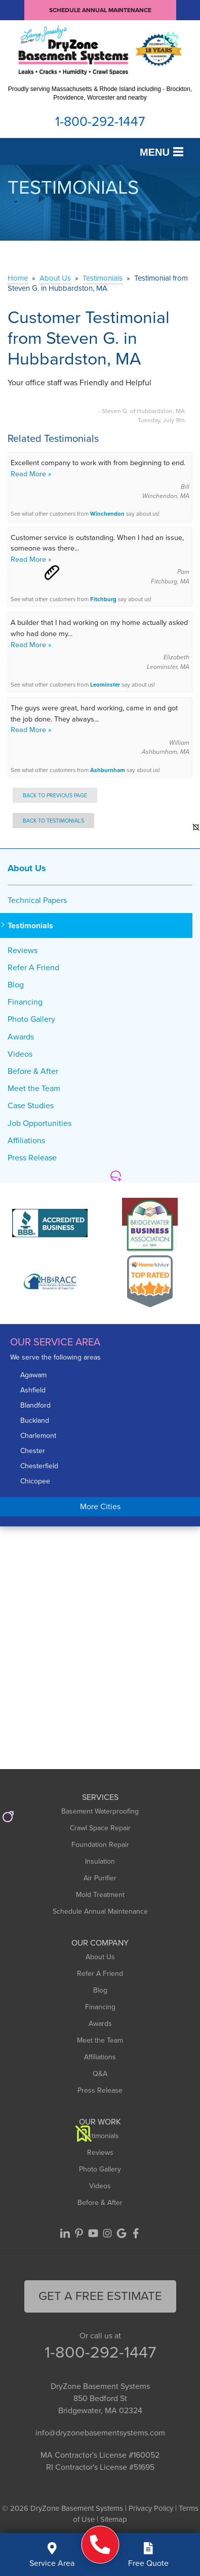 Image resolution: width=200 pixels, height=2576 pixels. Describe the element at coordinates (115, 1176) in the screenshot. I see `add a new globe or world location` at that location.